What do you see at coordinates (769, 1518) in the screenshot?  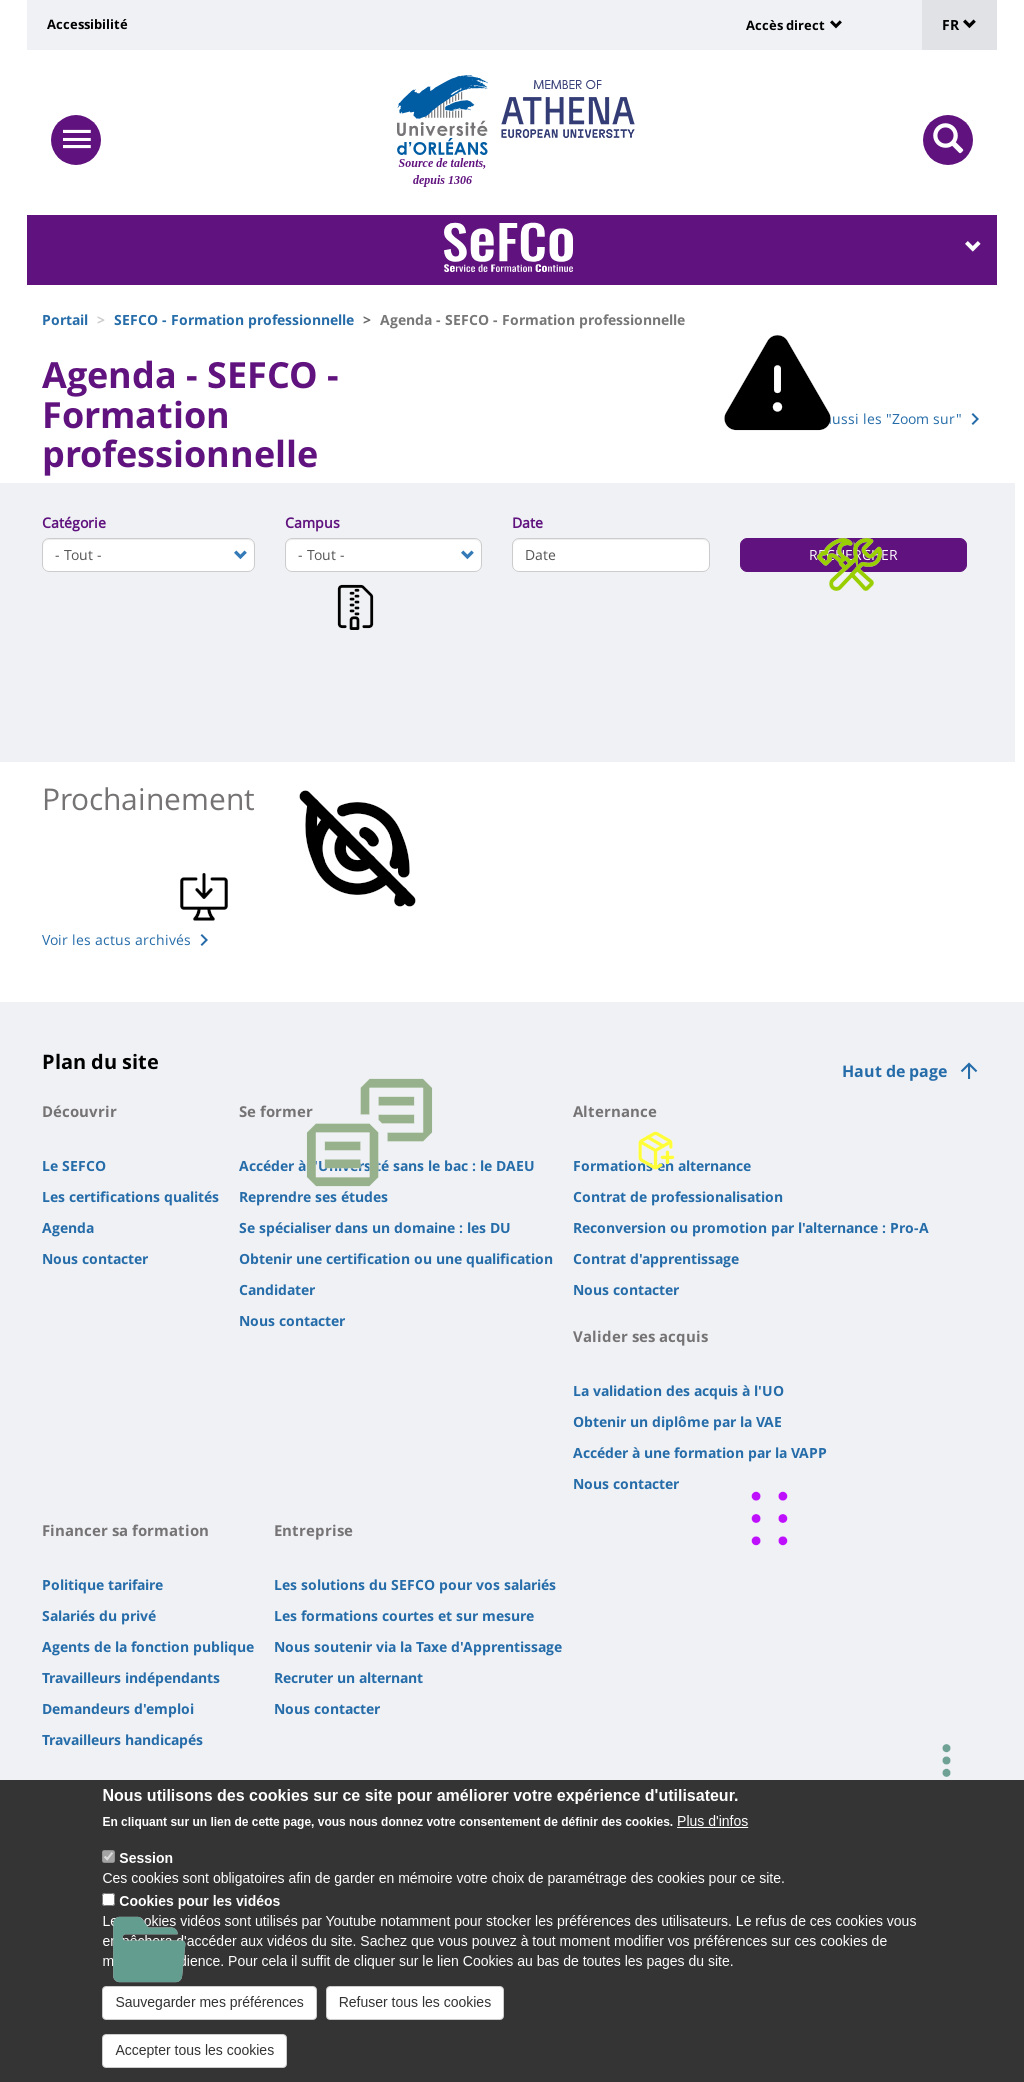 I see `drag to reorder items in a list` at bounding box center [769, 1518].